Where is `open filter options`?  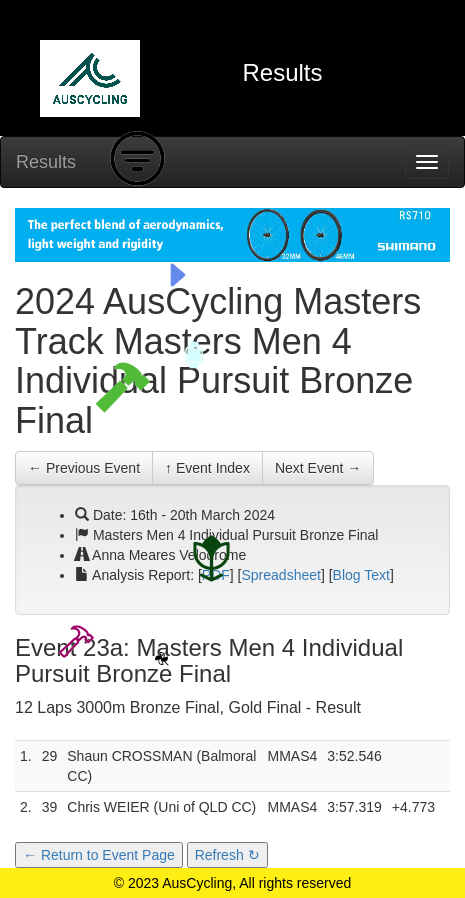 open filter options is located at coordinates (137, 158).